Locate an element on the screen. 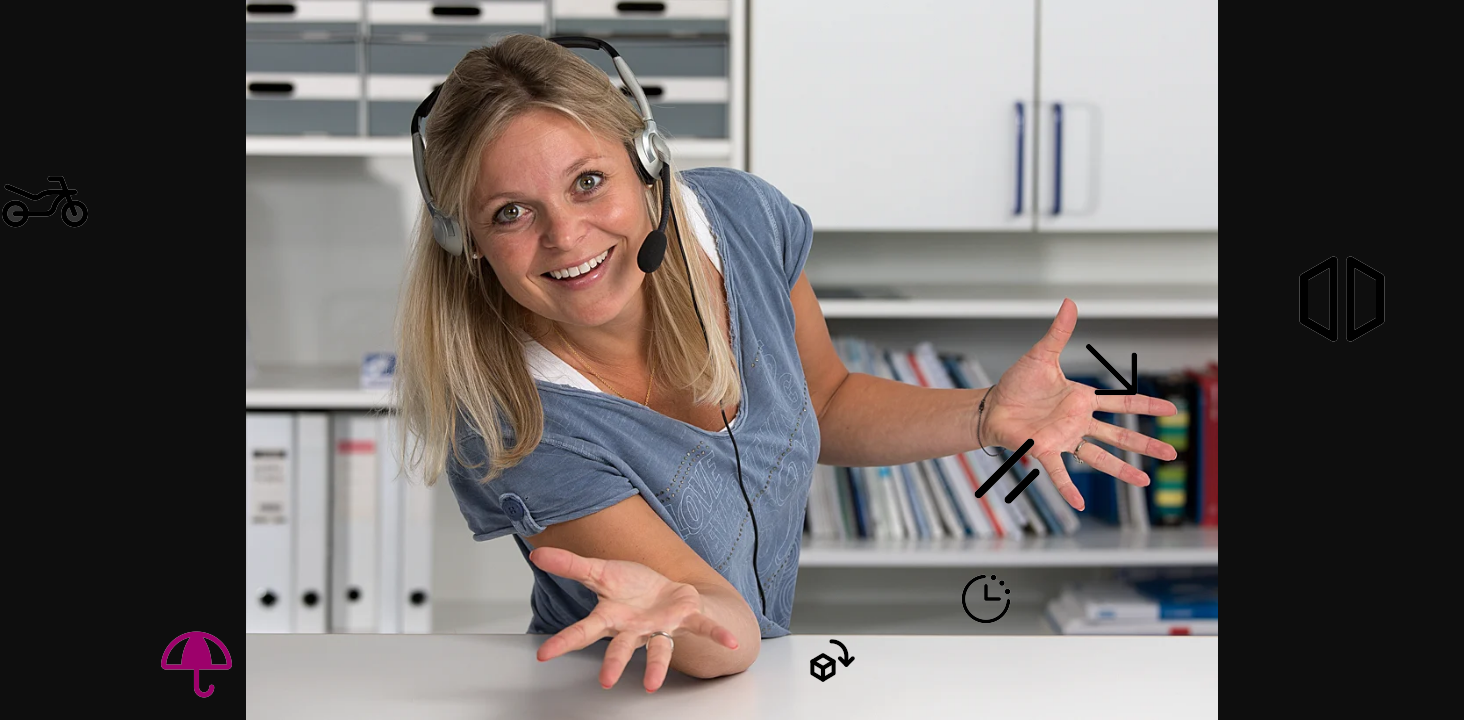 Image resolution: width=1464 pixels, height=720 pixels. select motorcycle as vehicle type is located at coordinates (45, 203).